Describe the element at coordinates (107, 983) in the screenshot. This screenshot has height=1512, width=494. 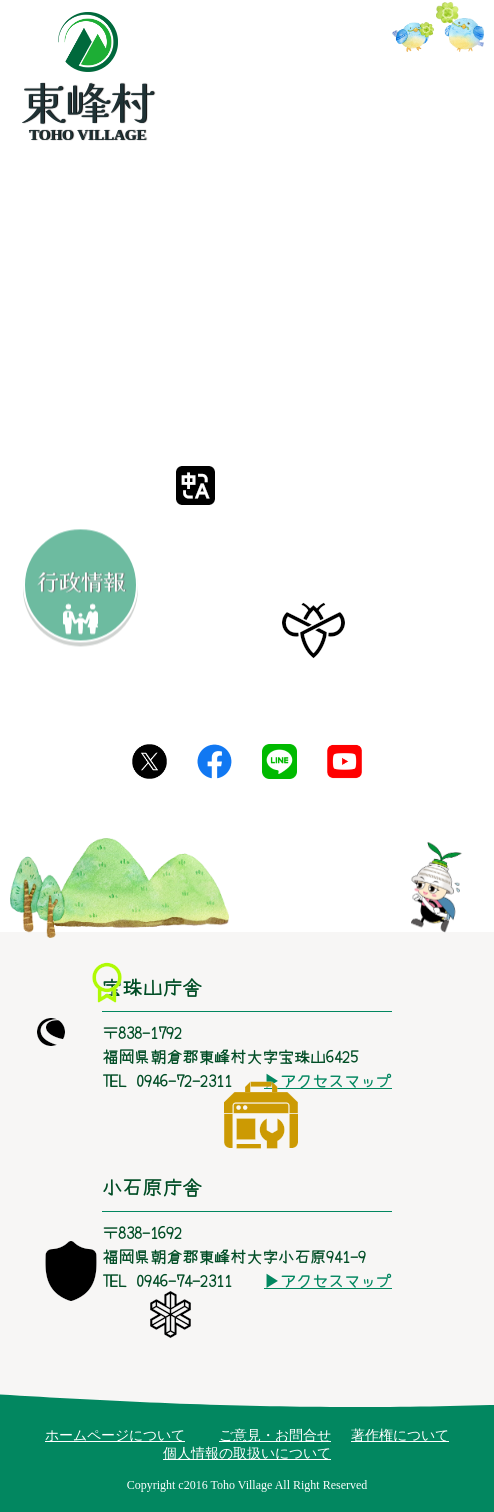
I see `view achievements or awards` at that location.